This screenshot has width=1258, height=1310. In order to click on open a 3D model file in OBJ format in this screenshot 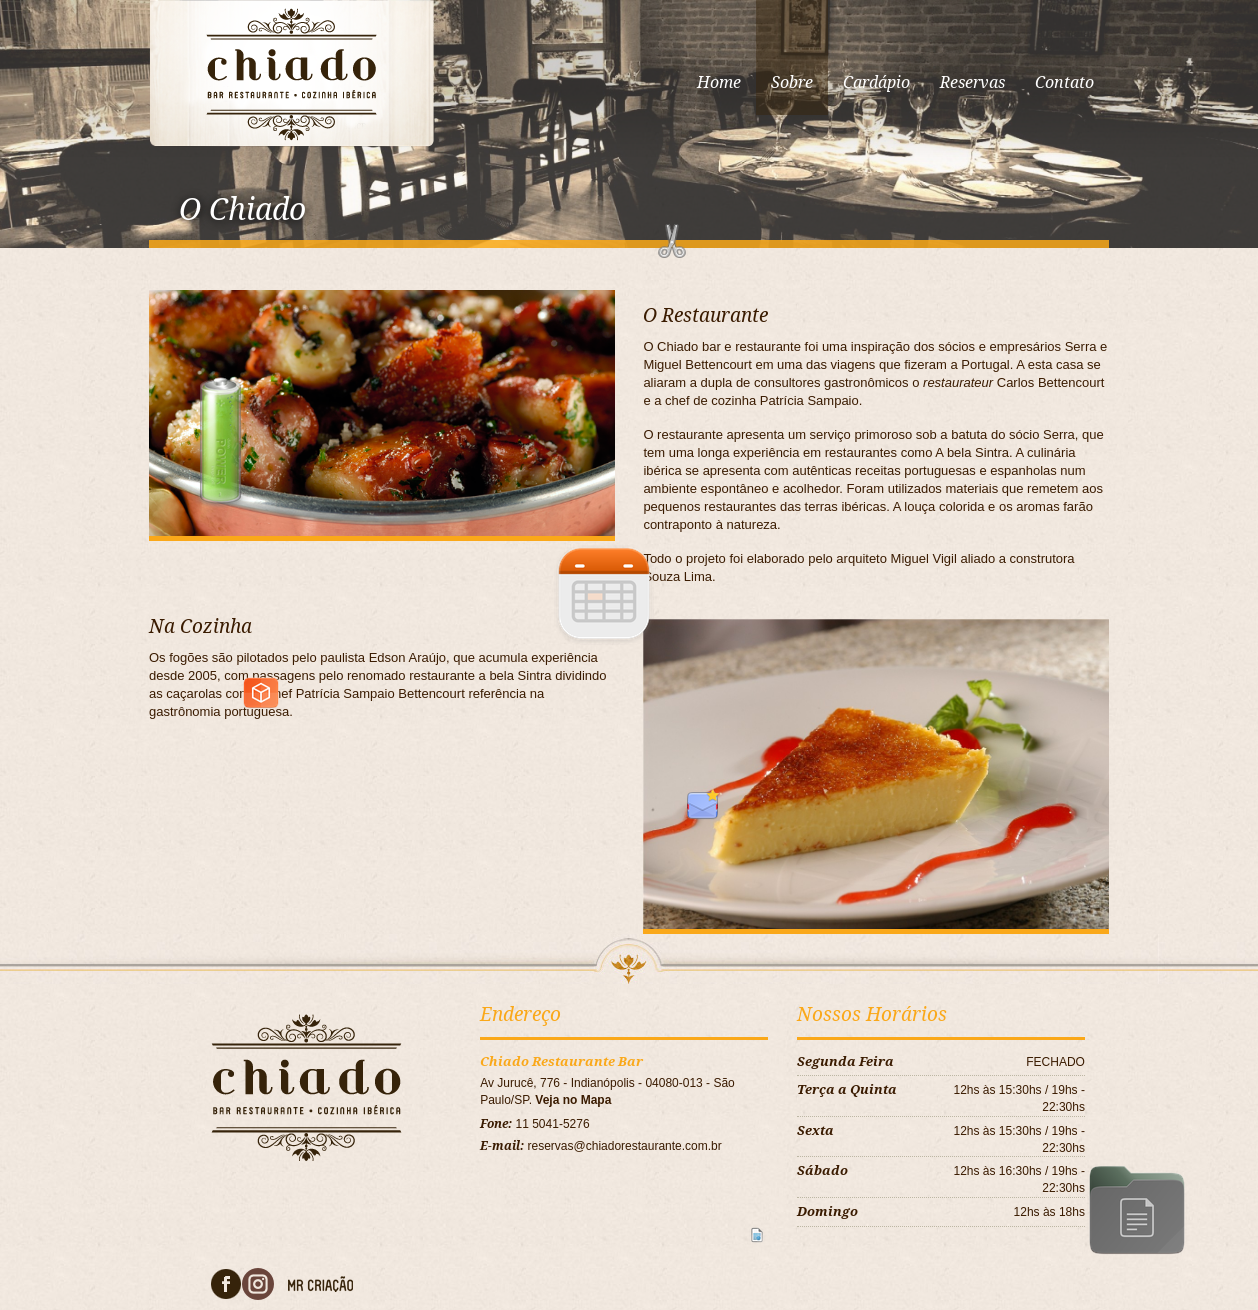, I will do `click(261, 692)`.